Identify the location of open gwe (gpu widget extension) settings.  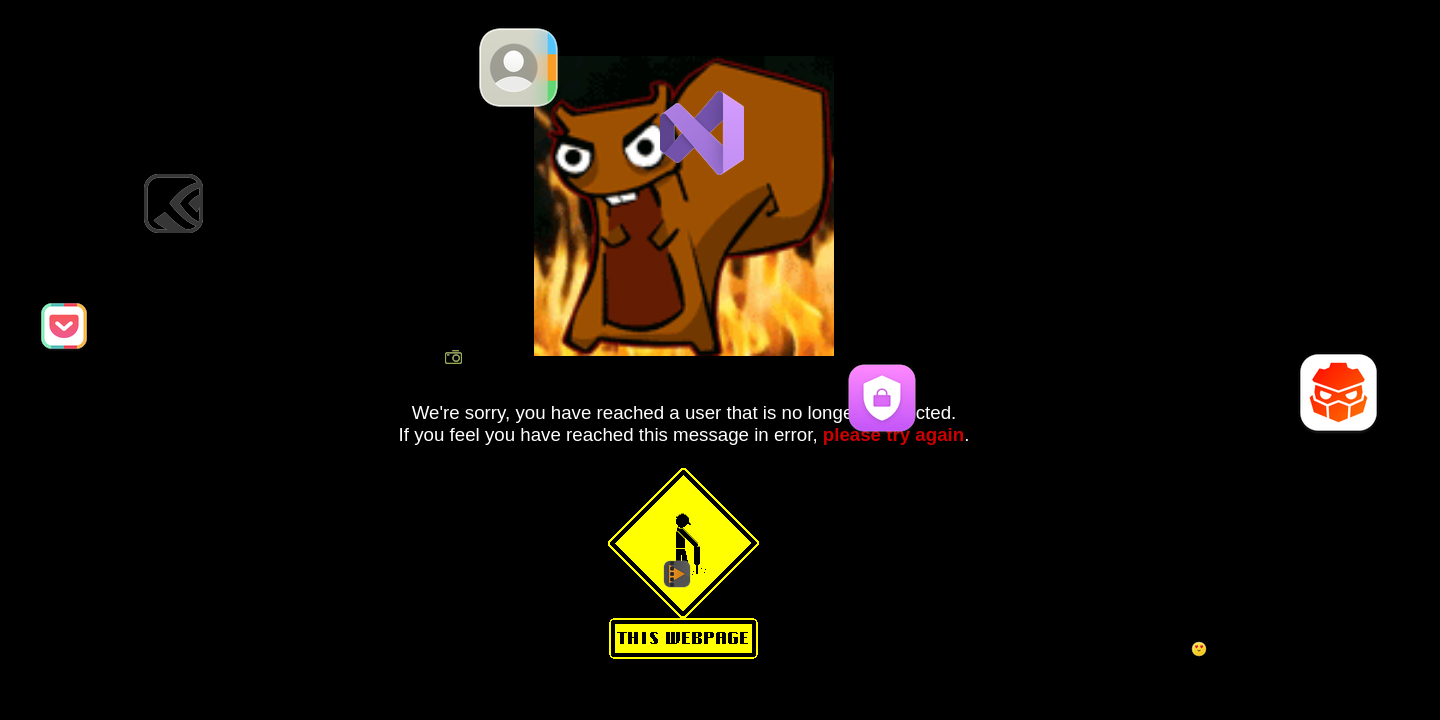
(173, 203).